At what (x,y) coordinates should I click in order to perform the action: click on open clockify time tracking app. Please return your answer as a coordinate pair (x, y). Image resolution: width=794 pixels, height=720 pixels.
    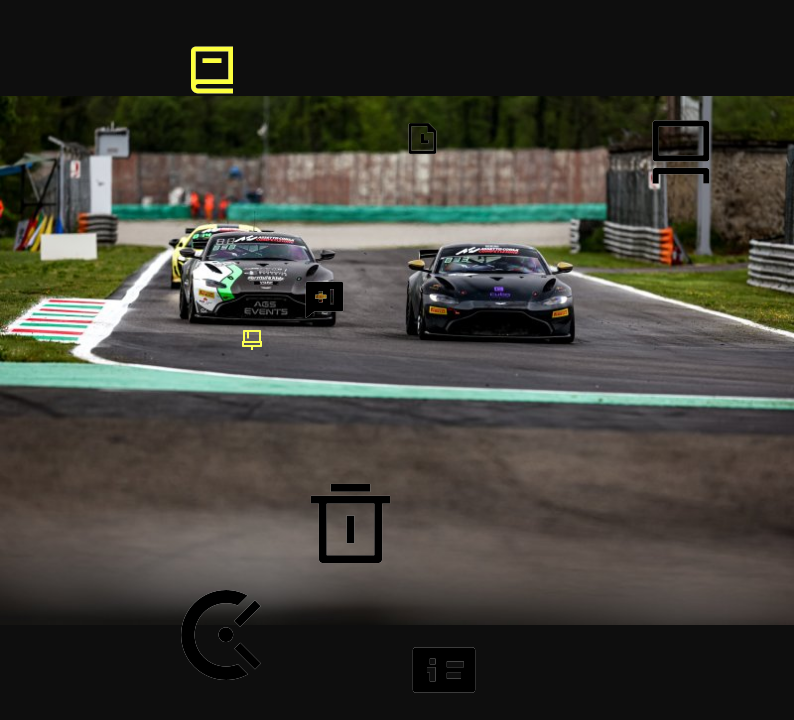
    Looking at the image, I should click on (221, 635).